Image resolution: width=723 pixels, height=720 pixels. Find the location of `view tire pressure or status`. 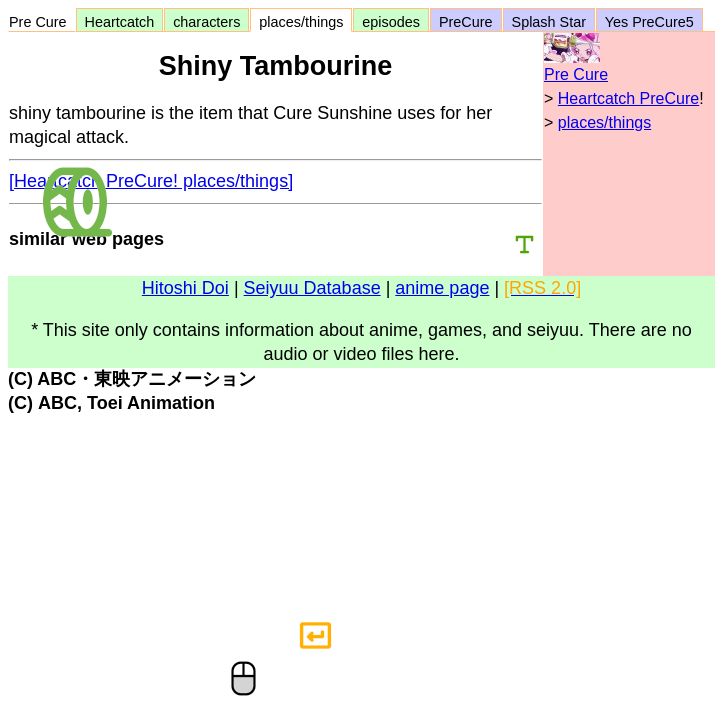

view tire pressure or status is located at coordinates (75, 202).